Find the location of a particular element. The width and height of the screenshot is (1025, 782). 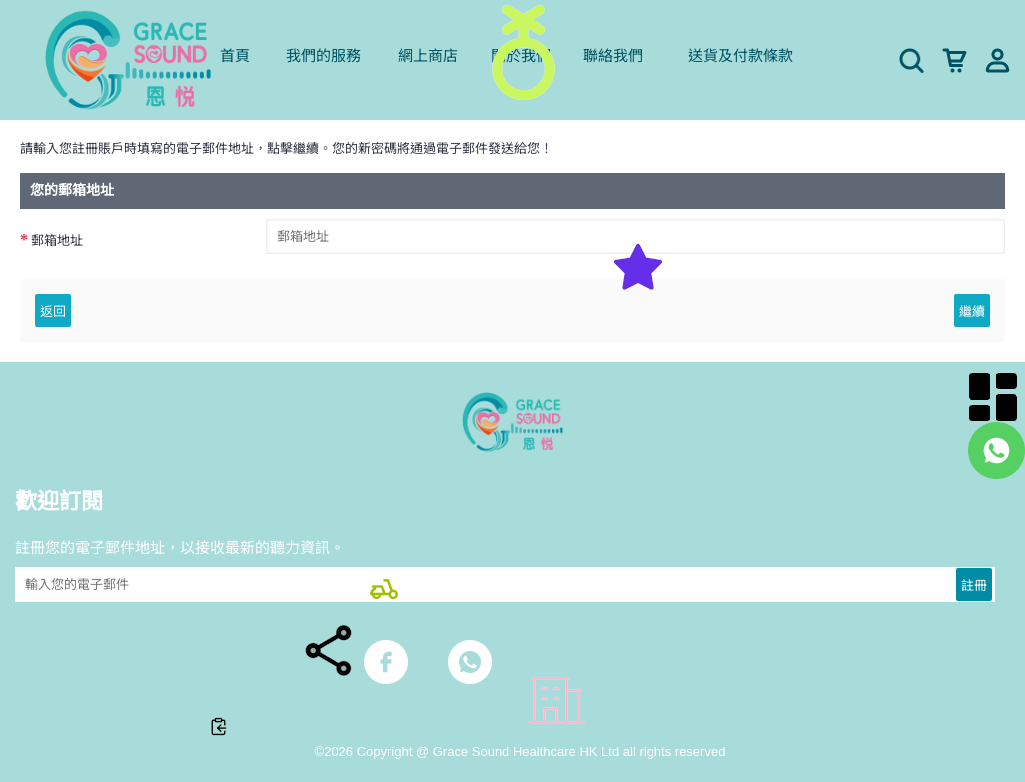

share content with others is located at coordinates (328, 650).